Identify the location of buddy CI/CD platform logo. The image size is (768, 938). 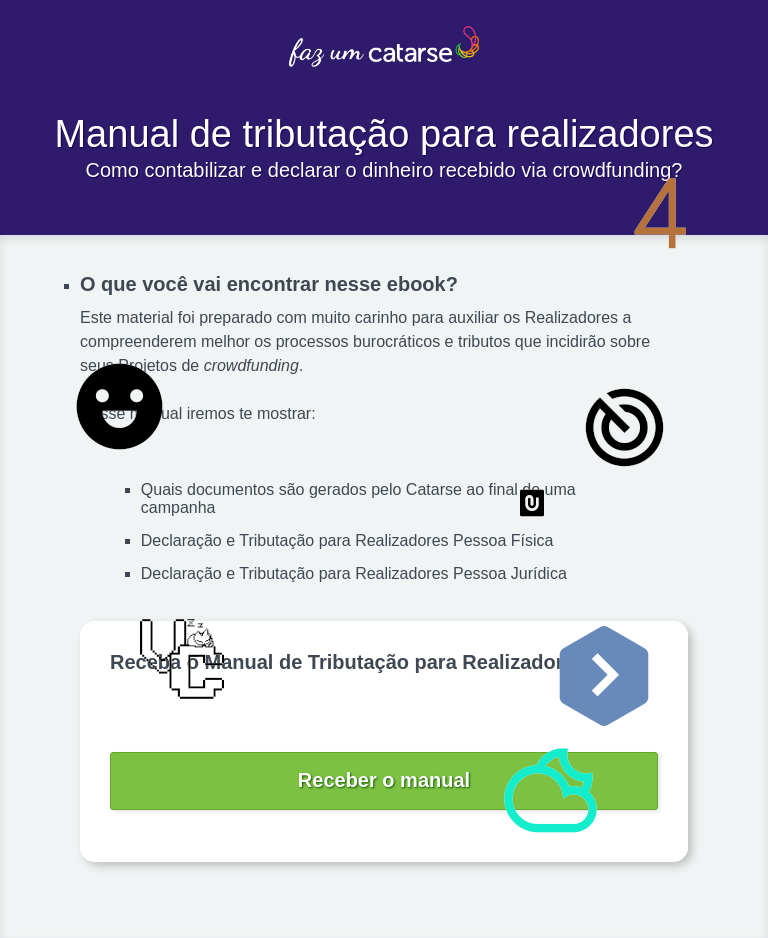
(604, 676).